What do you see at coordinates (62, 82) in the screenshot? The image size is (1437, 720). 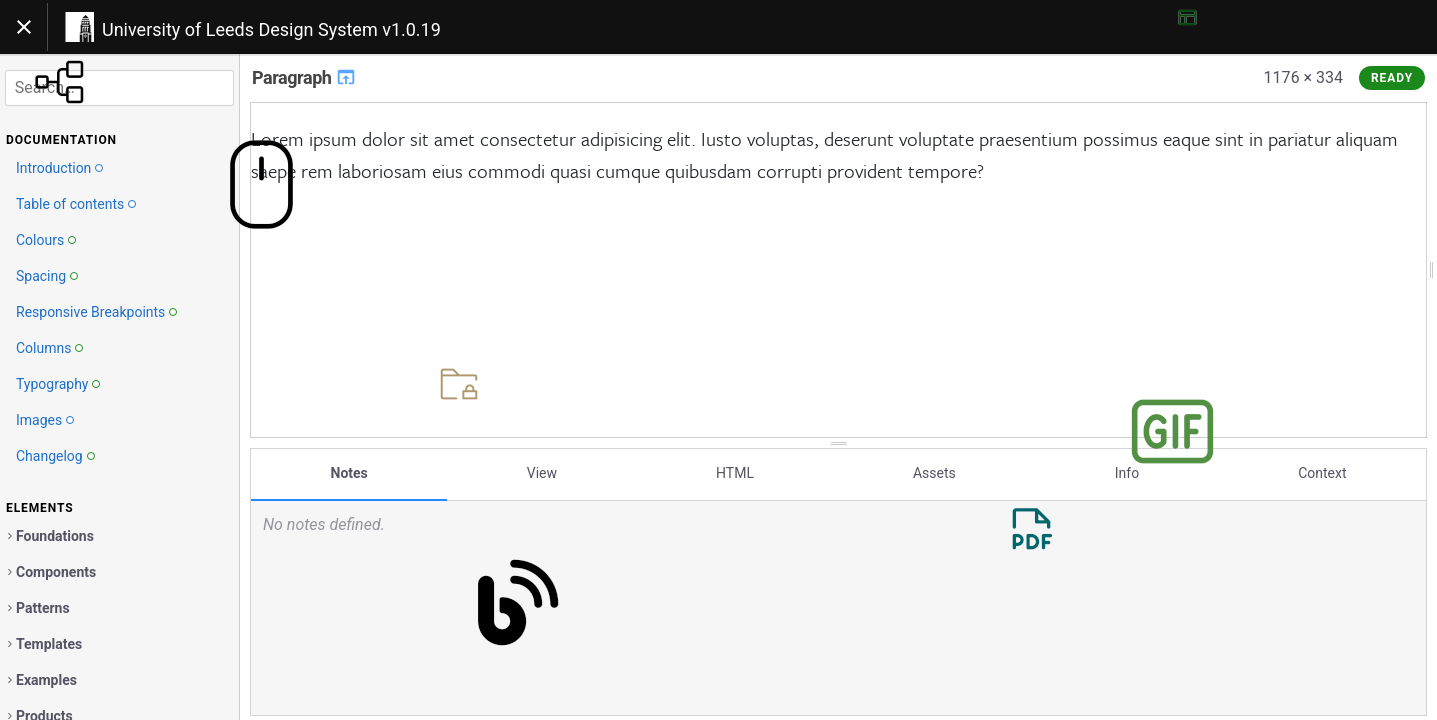 I see `view hierarchical structure or organization` at bounding box center [62, 82].